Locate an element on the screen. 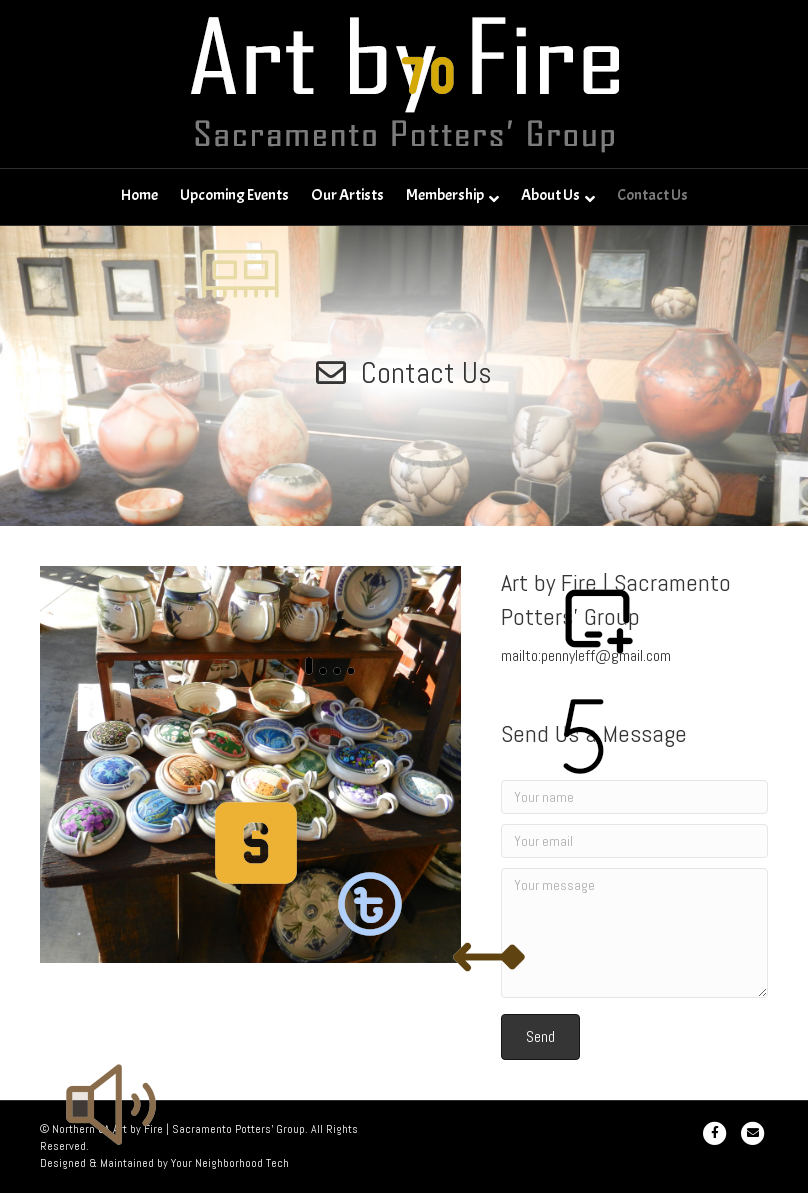  view device memory or RAM usage is located at coordinates (240, 272).